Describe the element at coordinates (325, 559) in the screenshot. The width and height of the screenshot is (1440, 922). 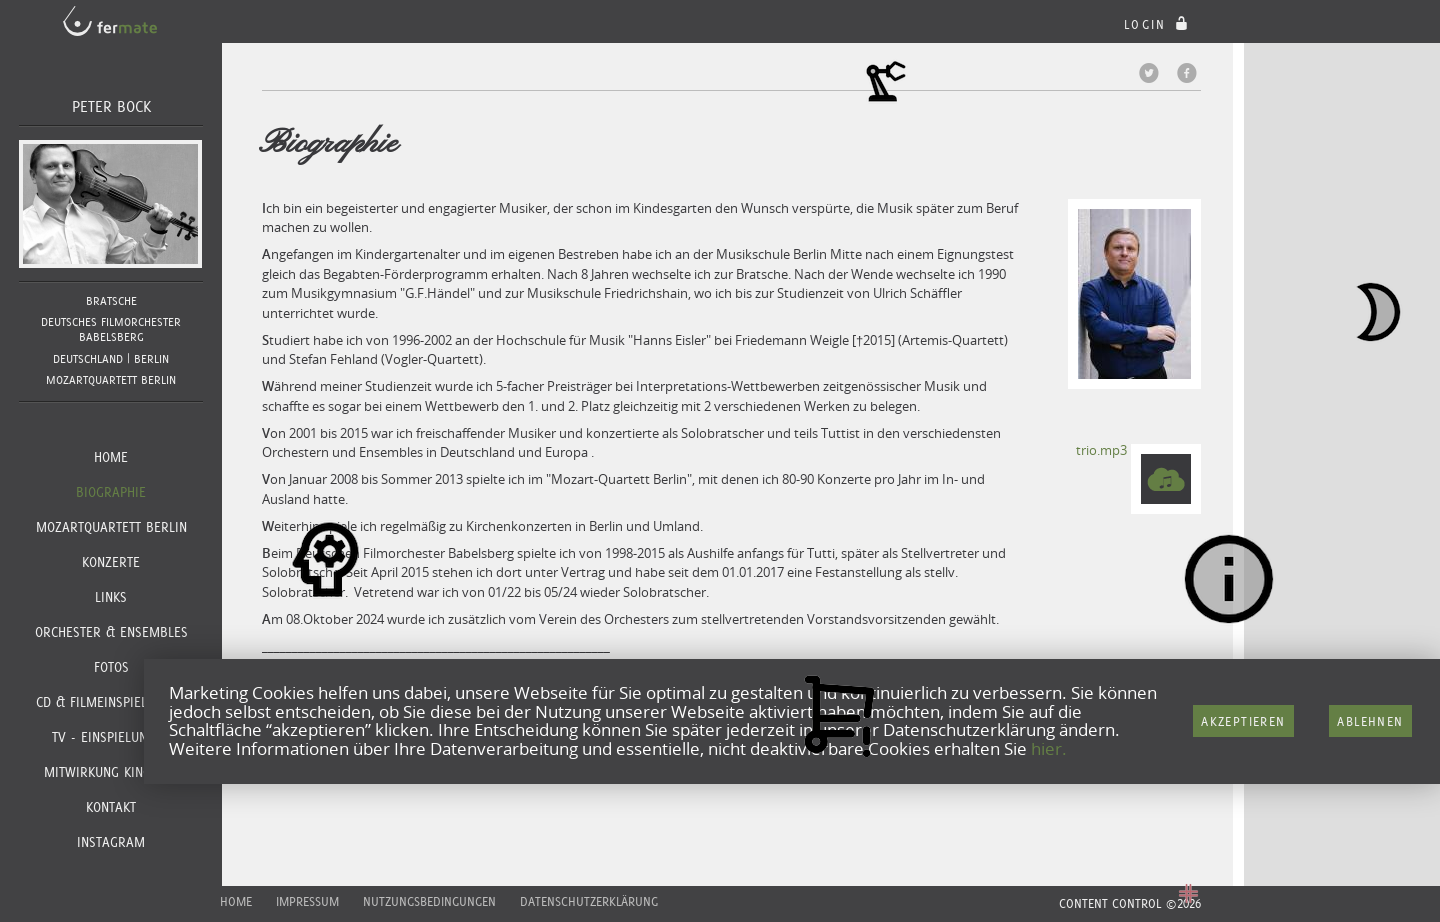
I see `access mental health or psychology features` at that location.